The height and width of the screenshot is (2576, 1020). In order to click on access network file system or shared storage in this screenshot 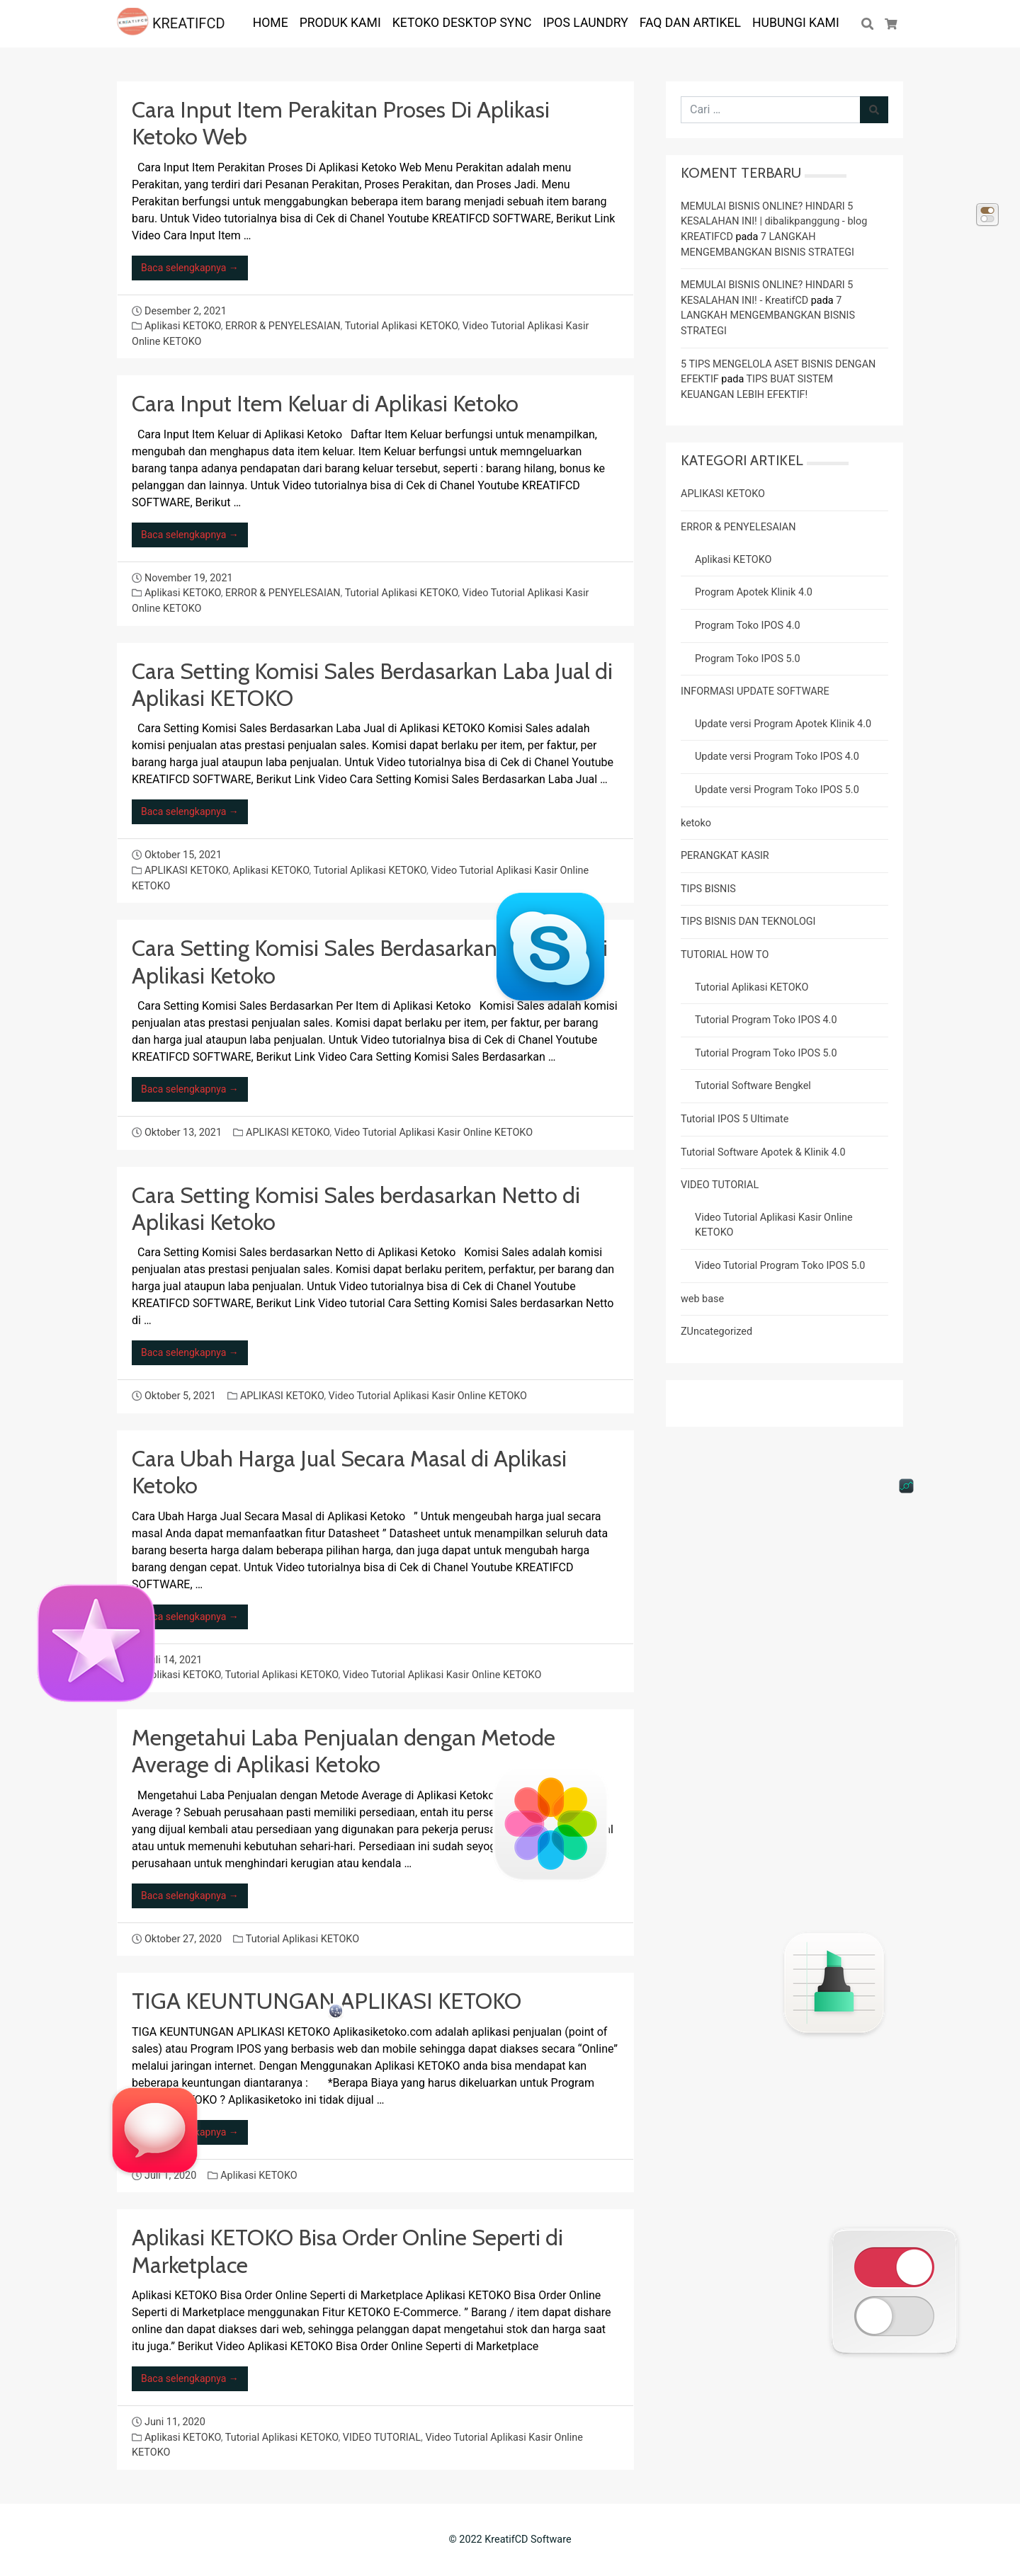, I will do `click(336, 2011)`.